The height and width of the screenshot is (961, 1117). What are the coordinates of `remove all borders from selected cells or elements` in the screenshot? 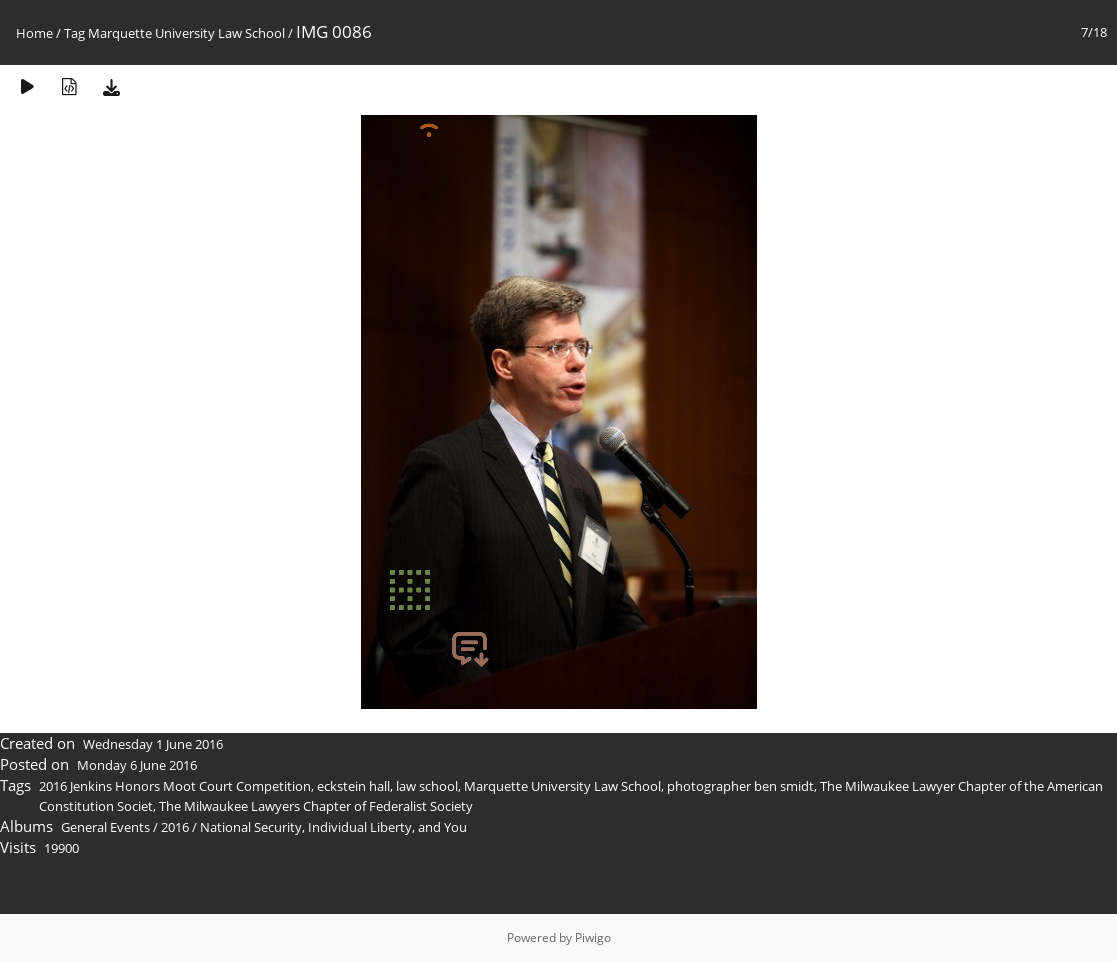 It's located at (410, 590).